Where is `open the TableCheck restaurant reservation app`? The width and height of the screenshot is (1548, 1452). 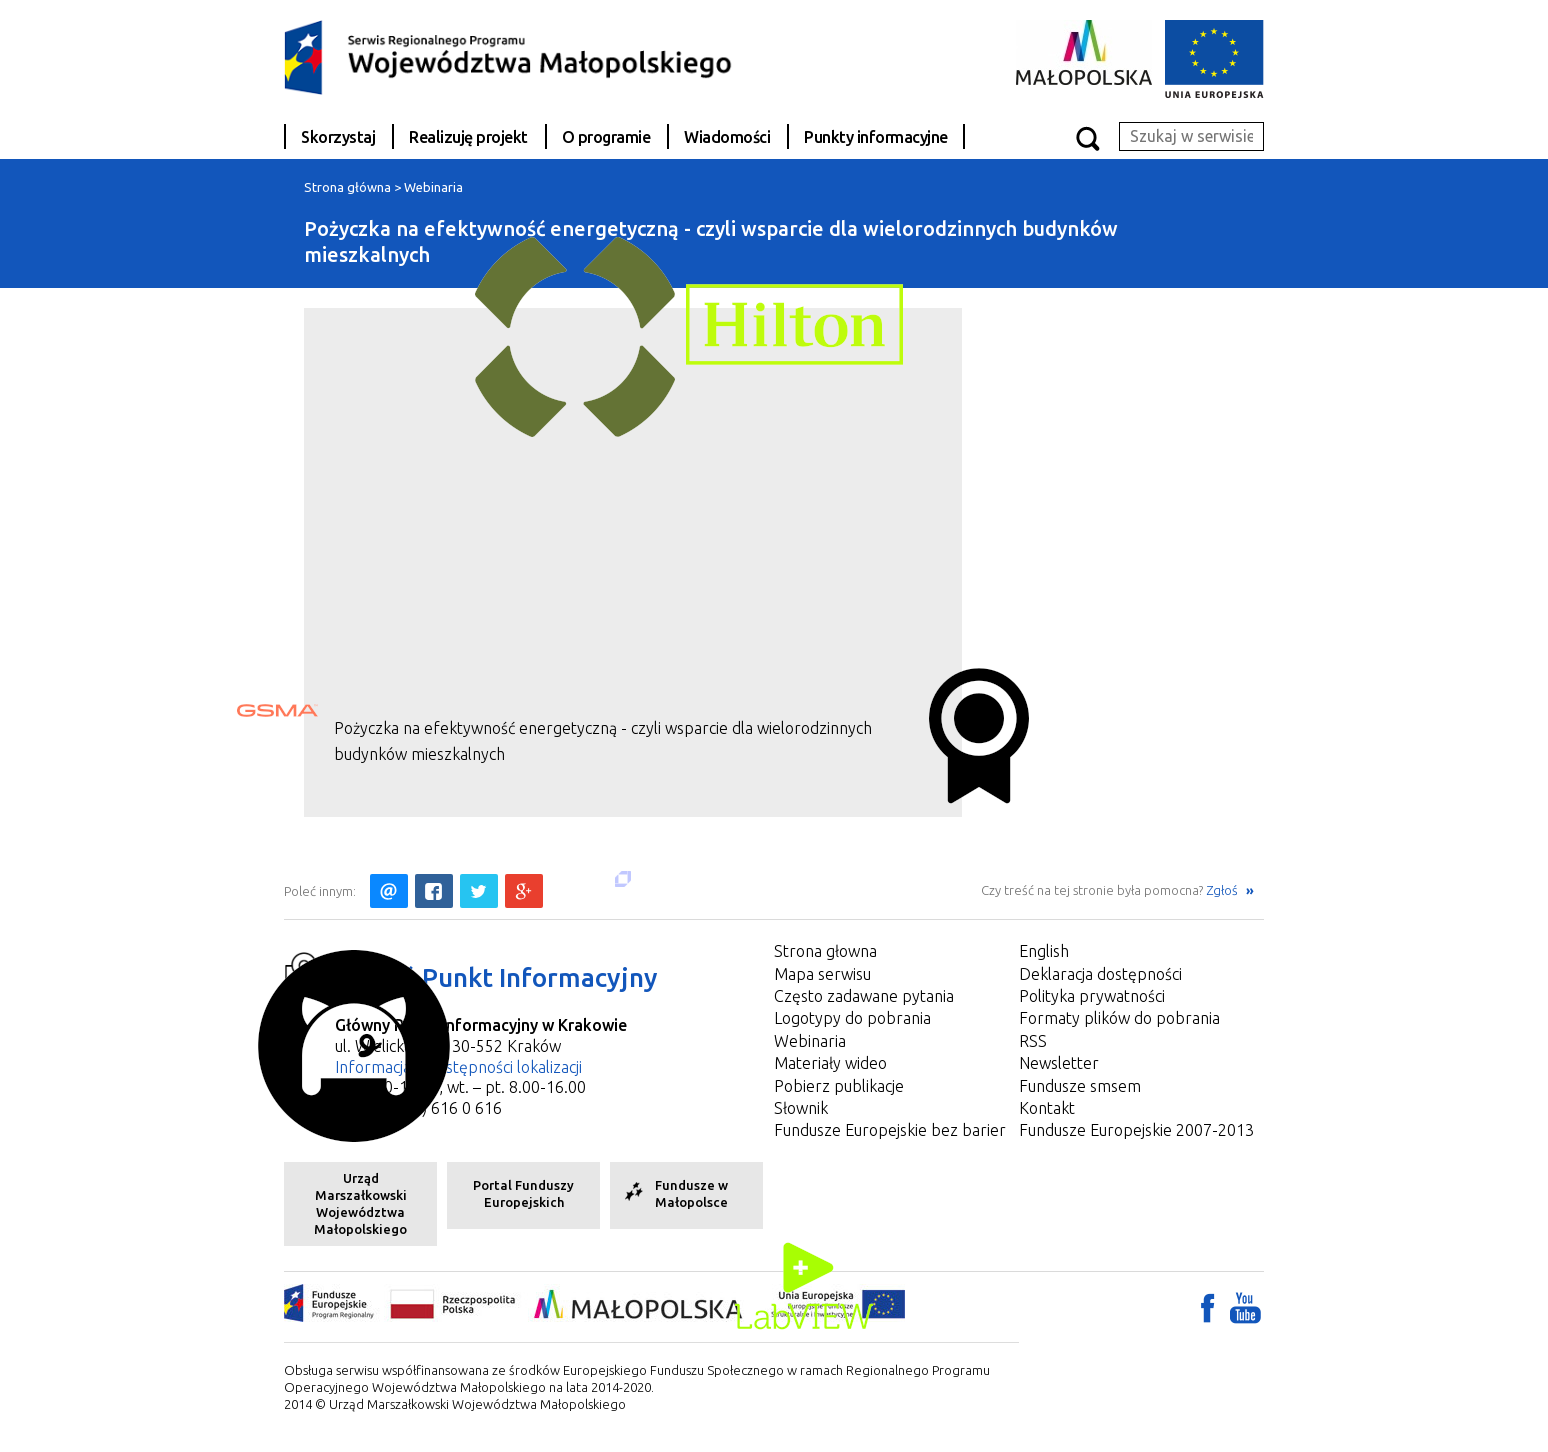
open the TableCheck restaurant reservation app is located at coordinates (575, 337).